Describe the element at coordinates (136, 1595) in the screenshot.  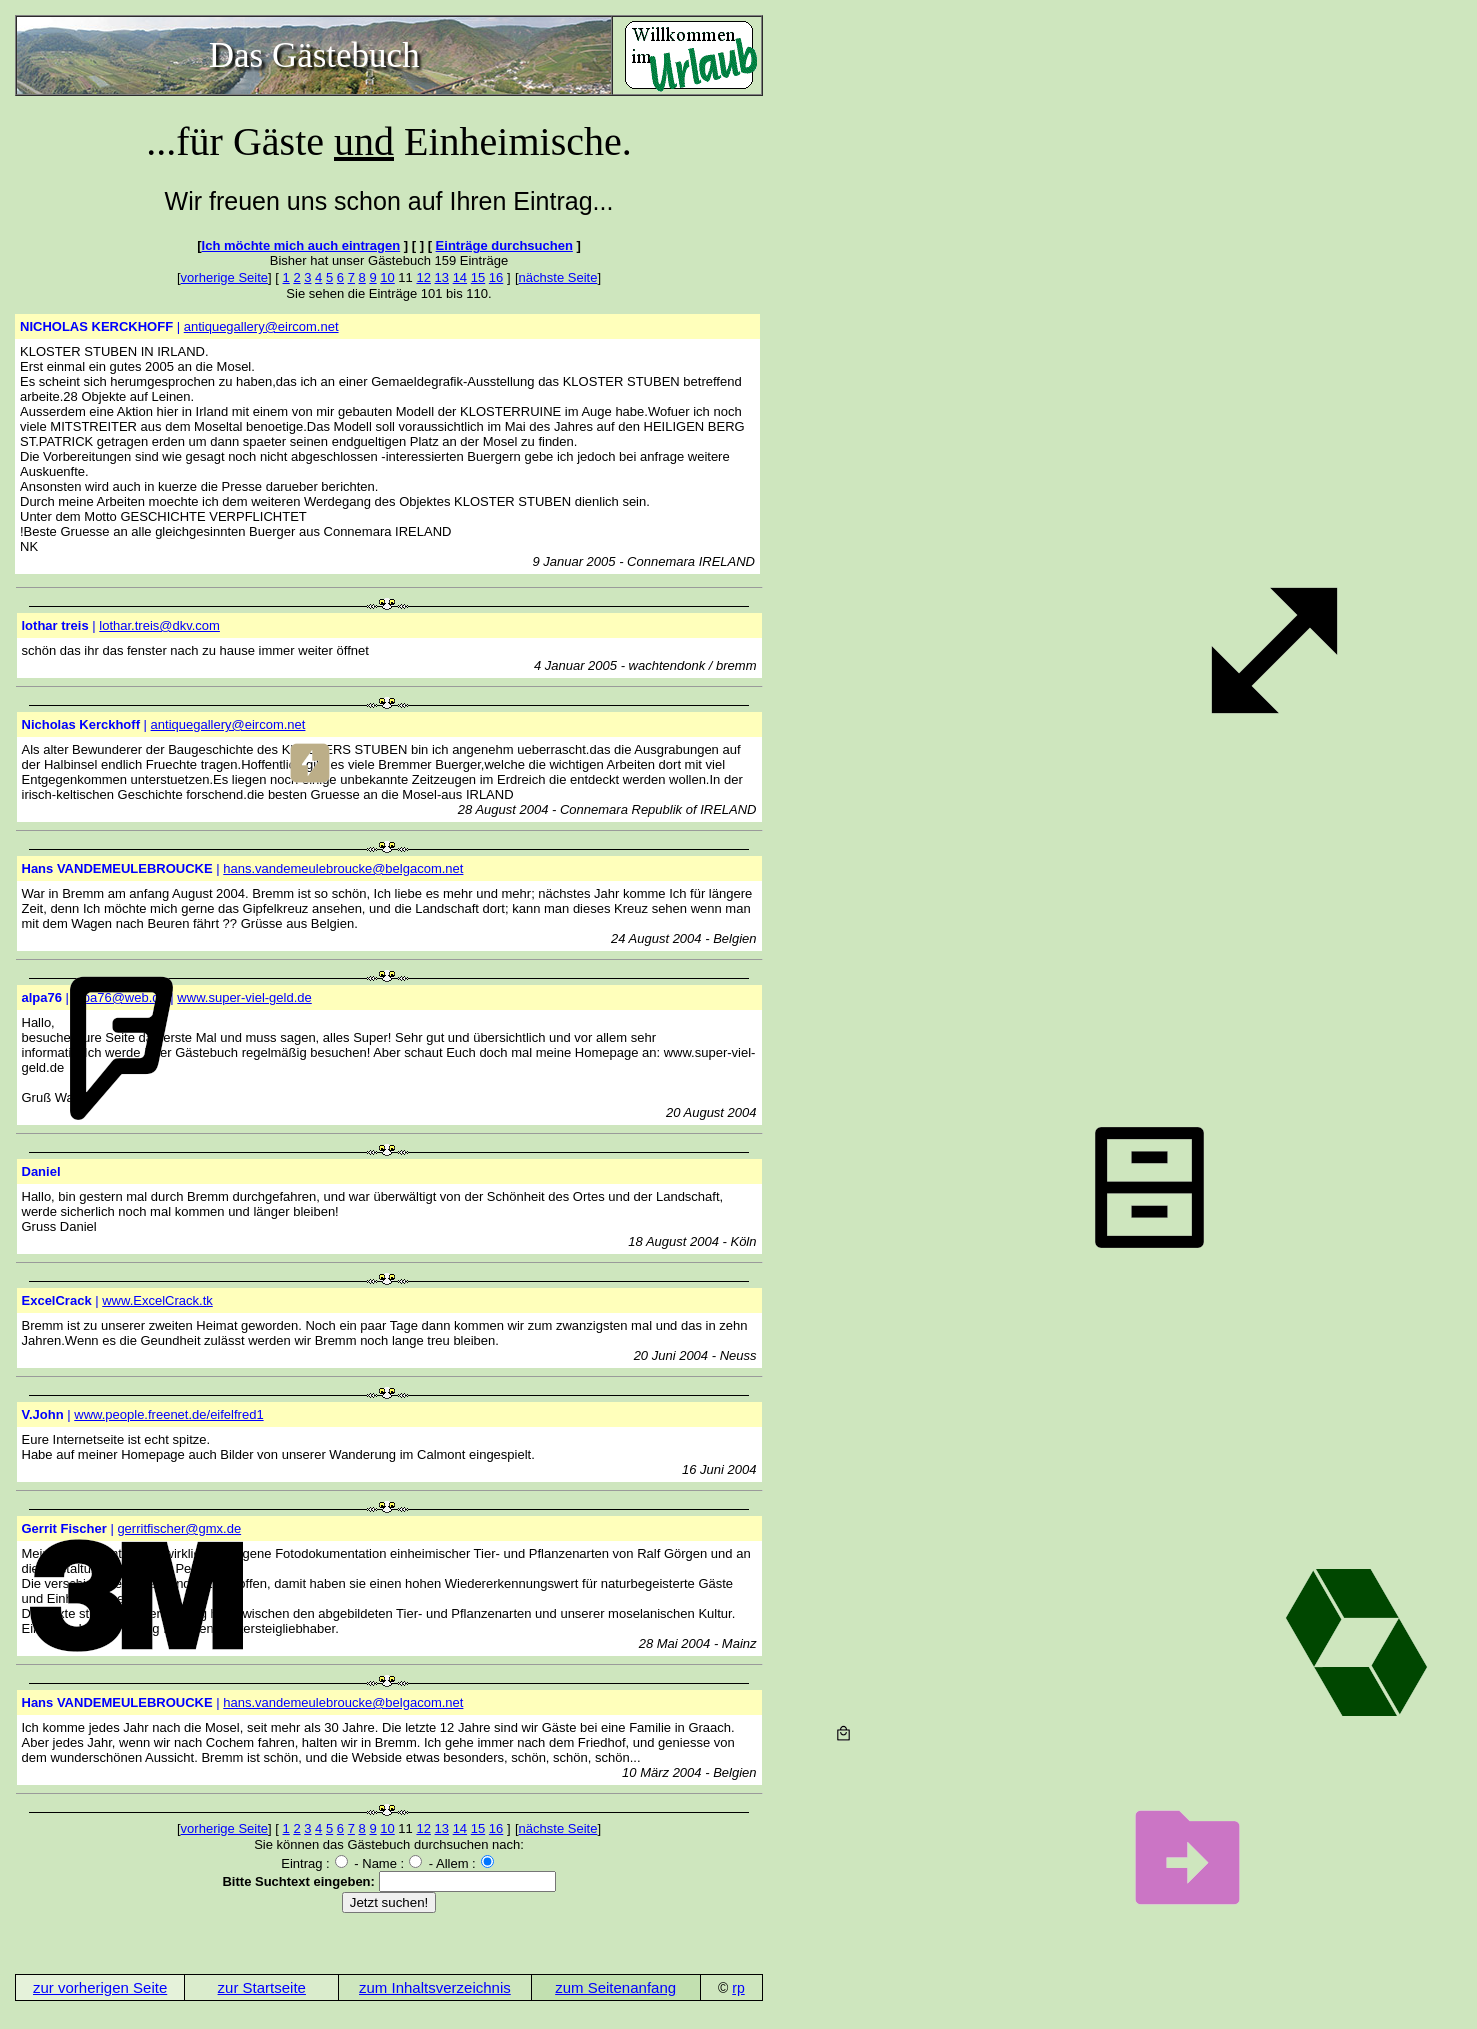
I see `3M company logo` at that location.